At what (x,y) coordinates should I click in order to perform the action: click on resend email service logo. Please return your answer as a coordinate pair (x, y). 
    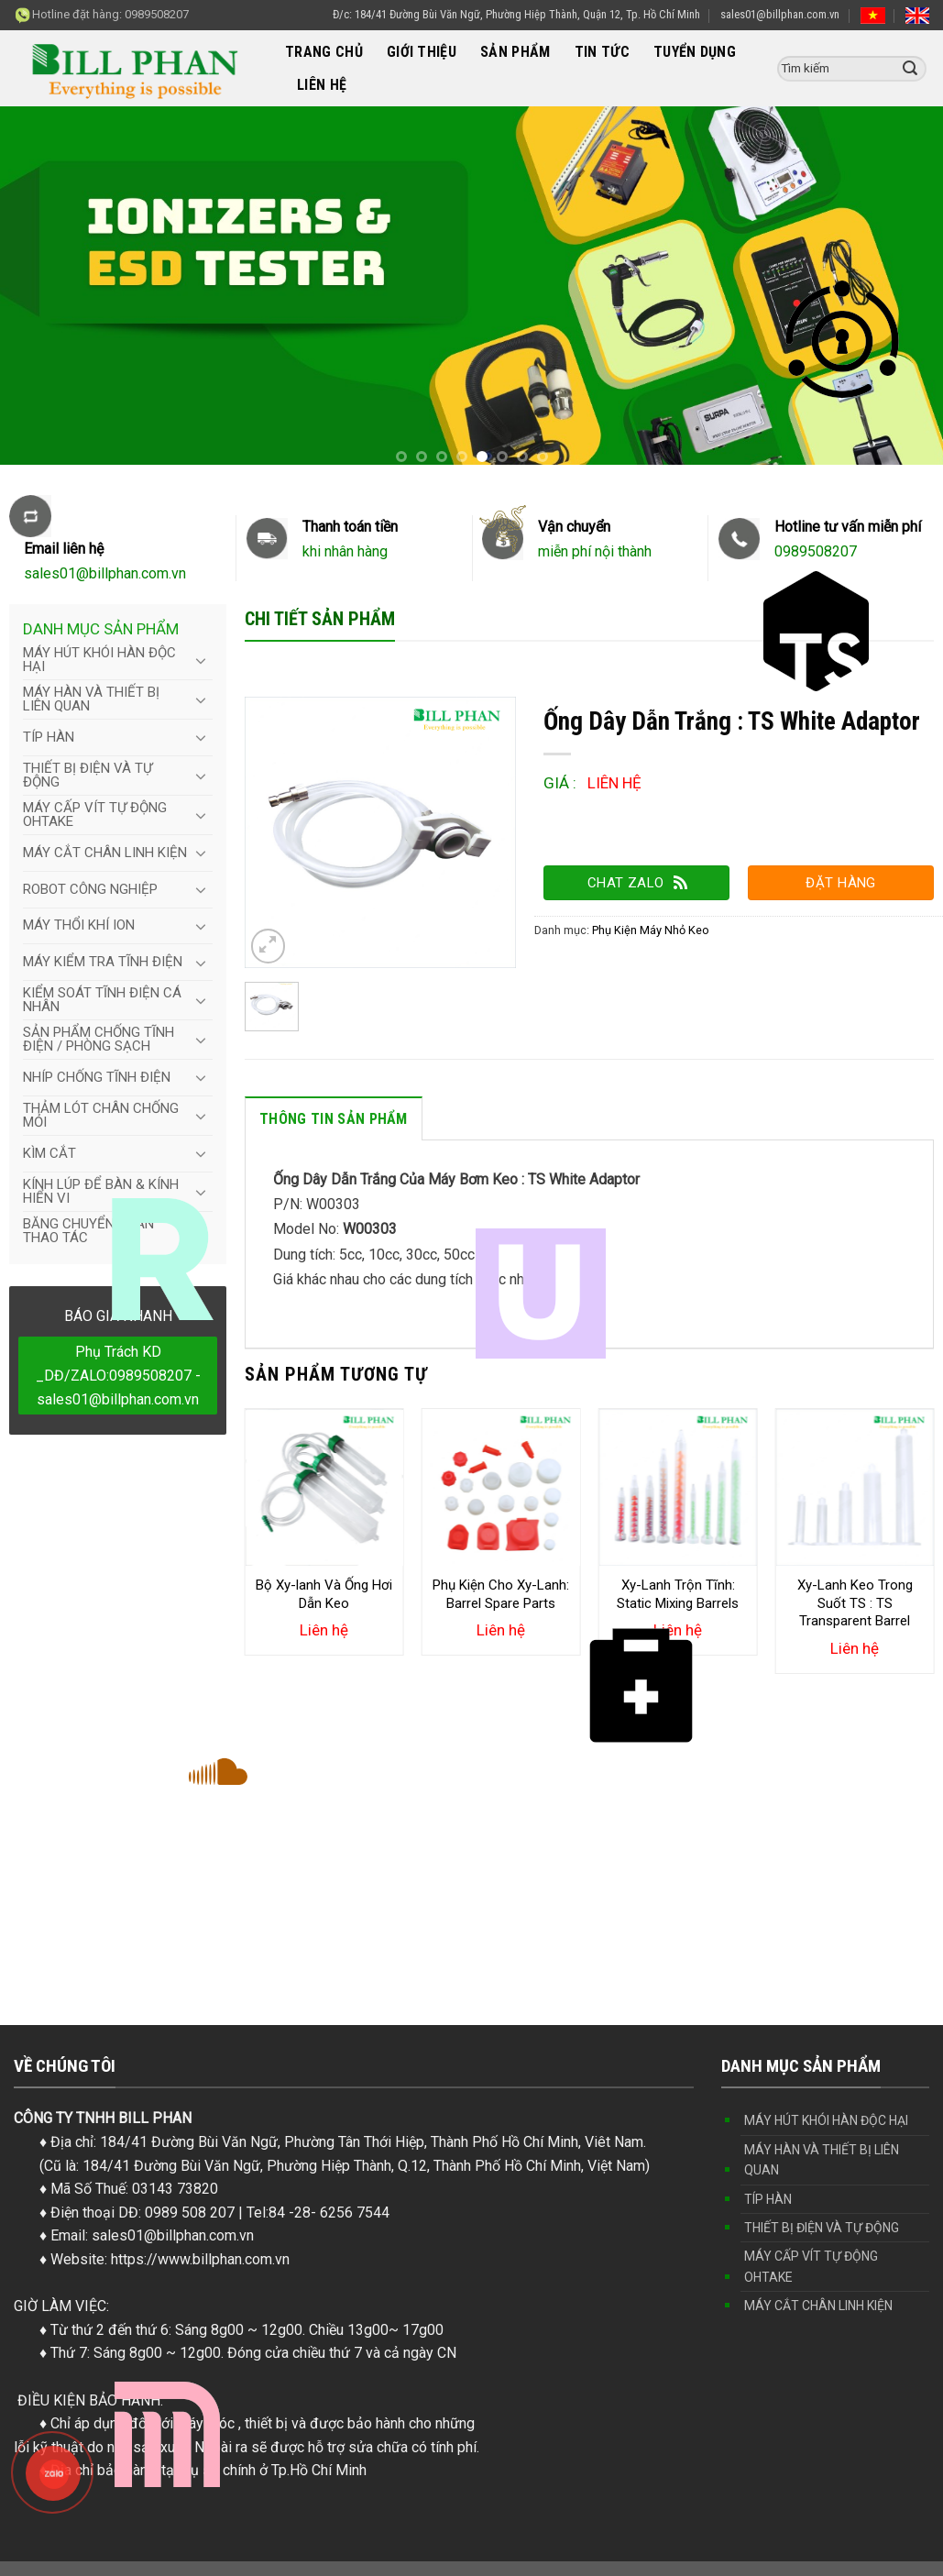
    Looking at the image, I should click on (162, 1259).